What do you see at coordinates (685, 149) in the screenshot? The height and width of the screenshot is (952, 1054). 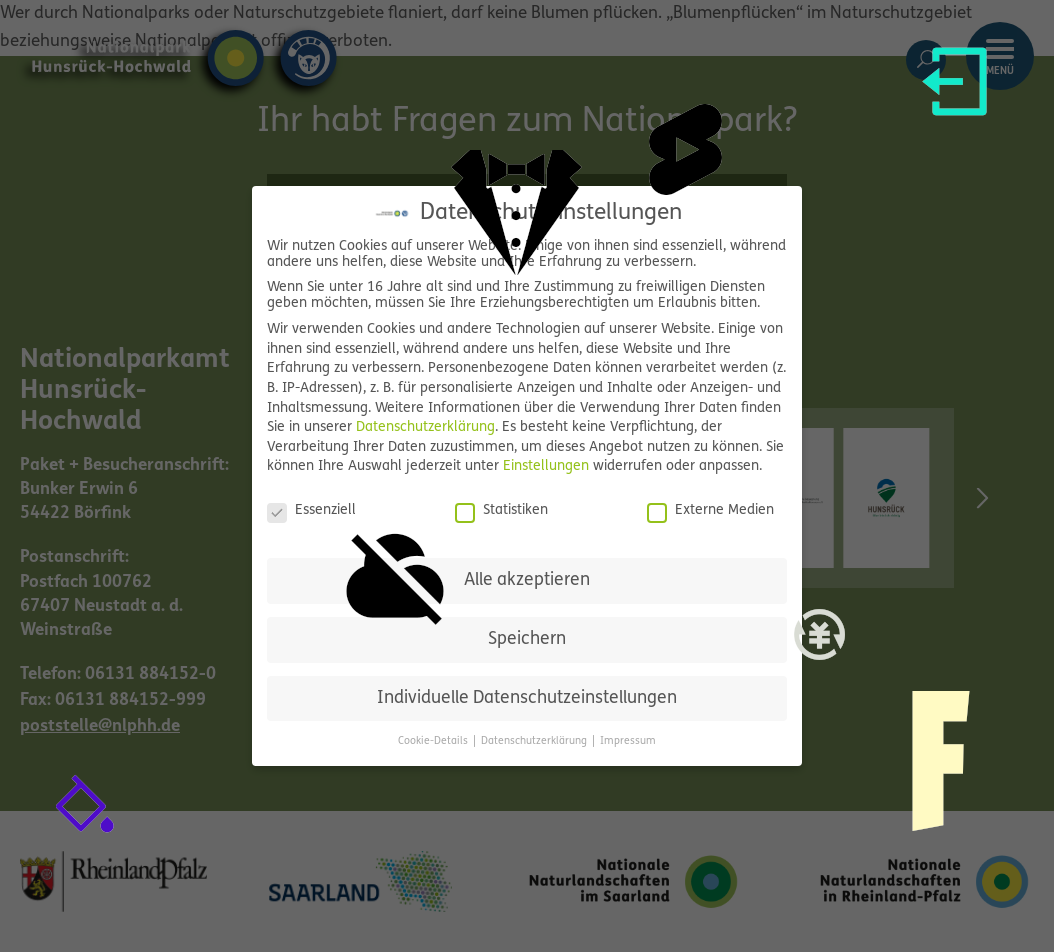 I see `open youtube shorts` at bounding box center [685, 149].